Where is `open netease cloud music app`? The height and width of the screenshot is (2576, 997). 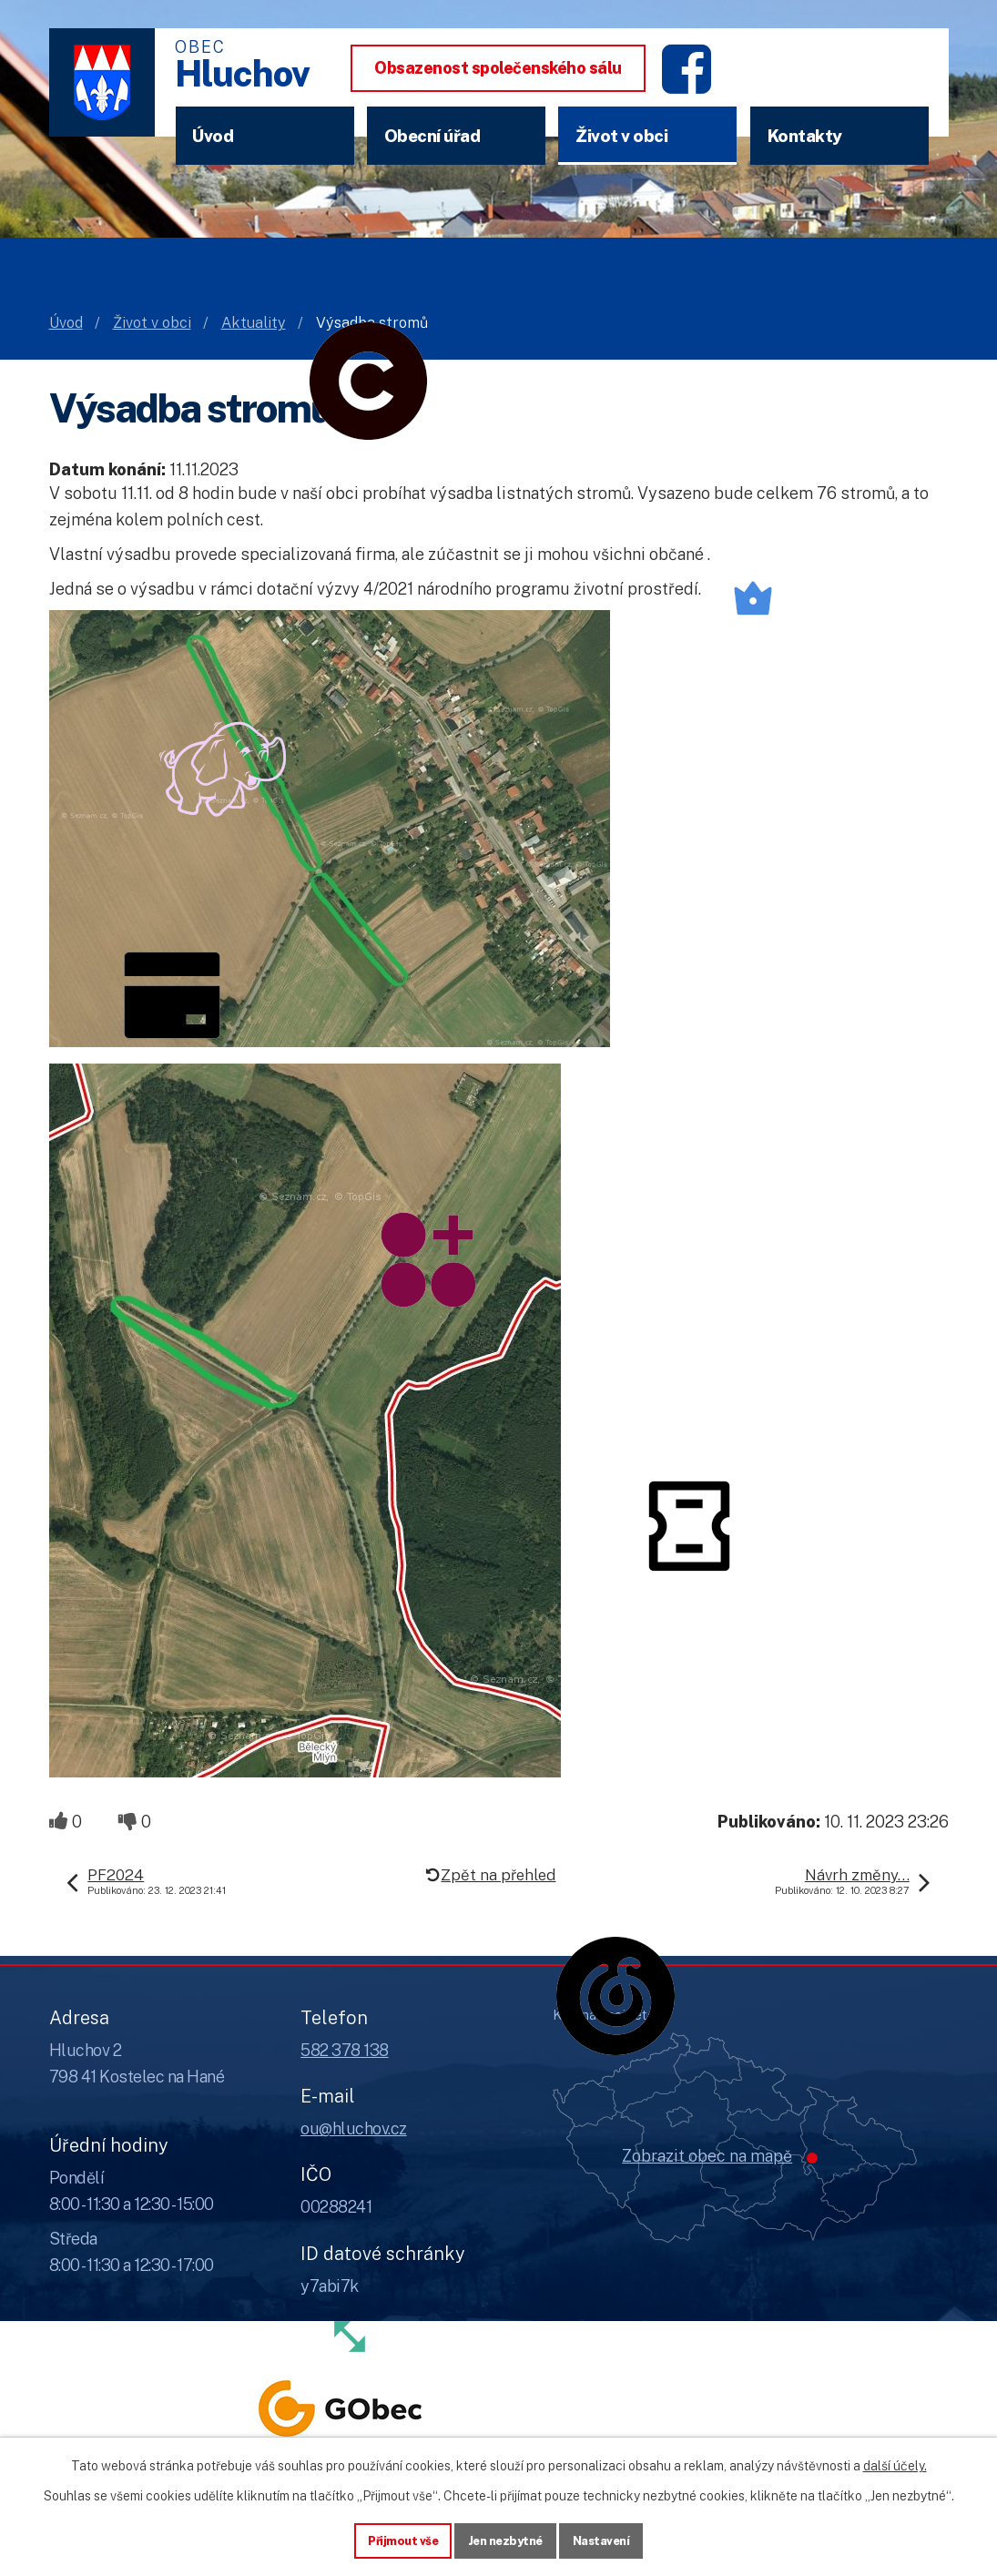 open netease cloud music app is located at coordinates (615, 1996).